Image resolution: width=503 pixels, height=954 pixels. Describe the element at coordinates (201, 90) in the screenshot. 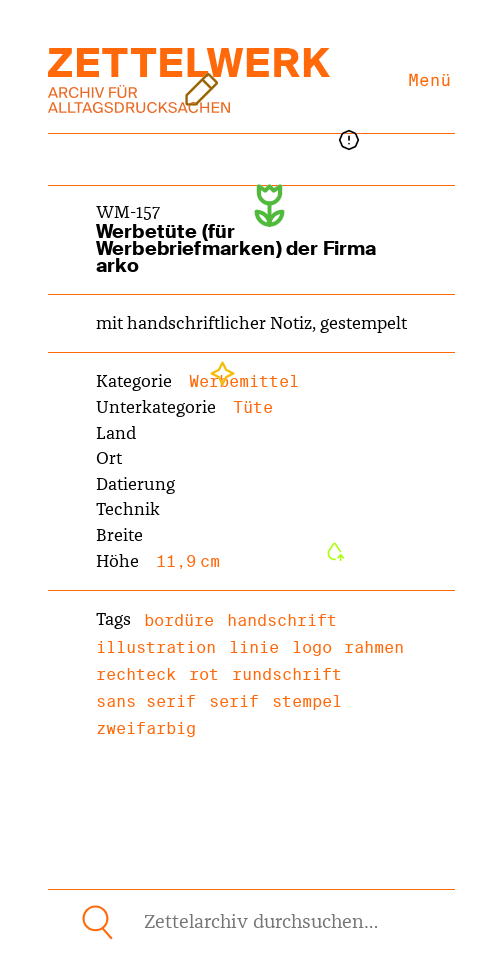

I see `edit content or text` at that location.